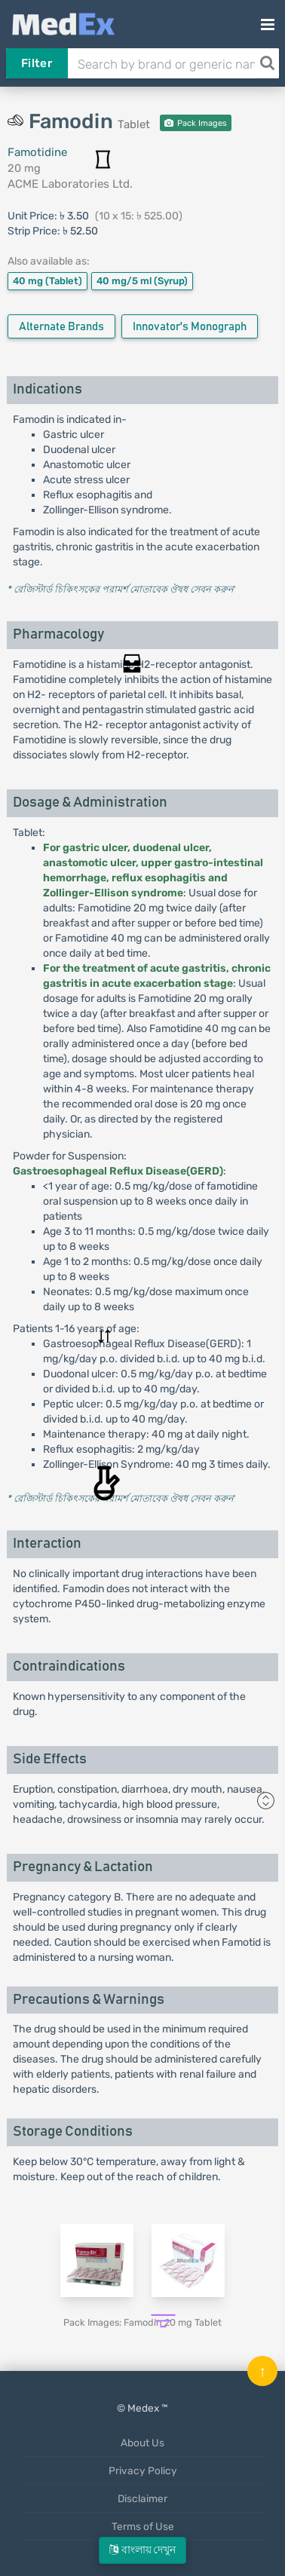 The image size is (285, 2576). What do you see at coordinates (103, 159) in the screenshot?
I see `switch to vertical panorama mode` at bounding box center [103, 159].